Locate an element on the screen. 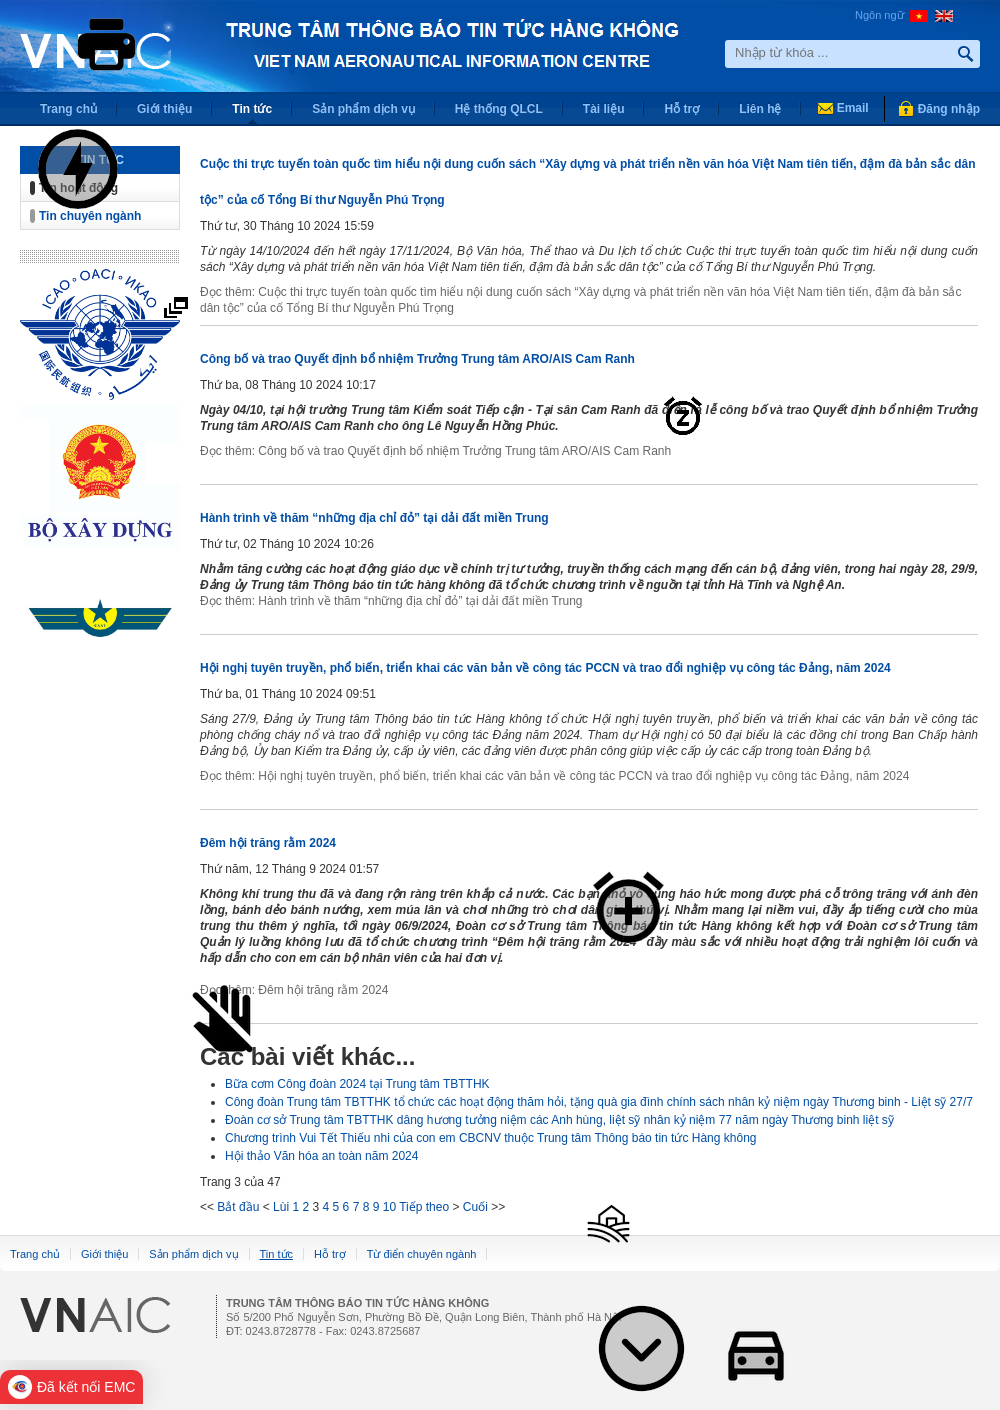 This screenshot has height=1410, width=1000. indicates offline mode with cached content available is located at coordinates (78, 169).